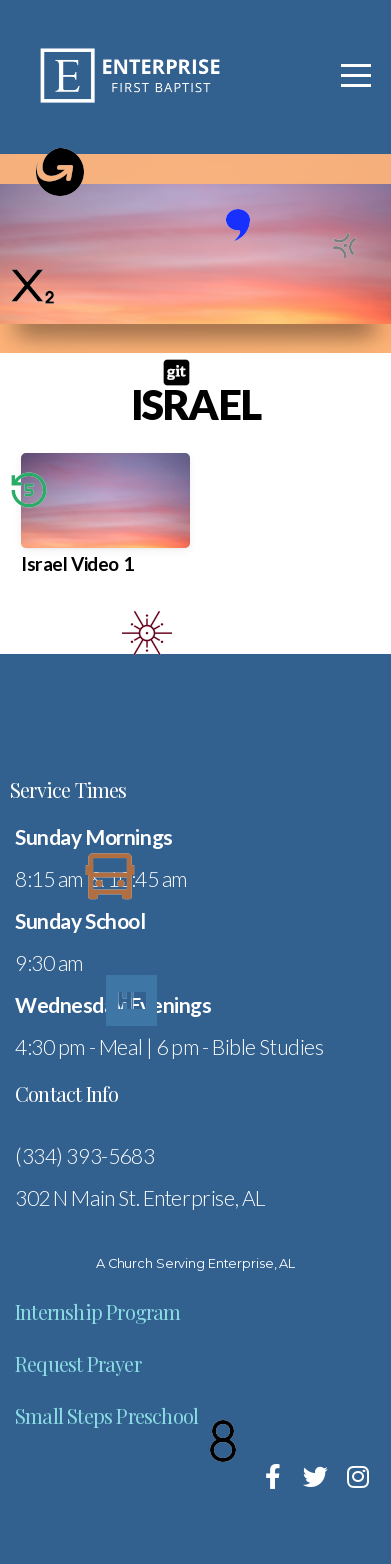 The width and height of the screenshot is (391, 1564). I want to click on tokio async runtime for rust logo, so click(147, 633).